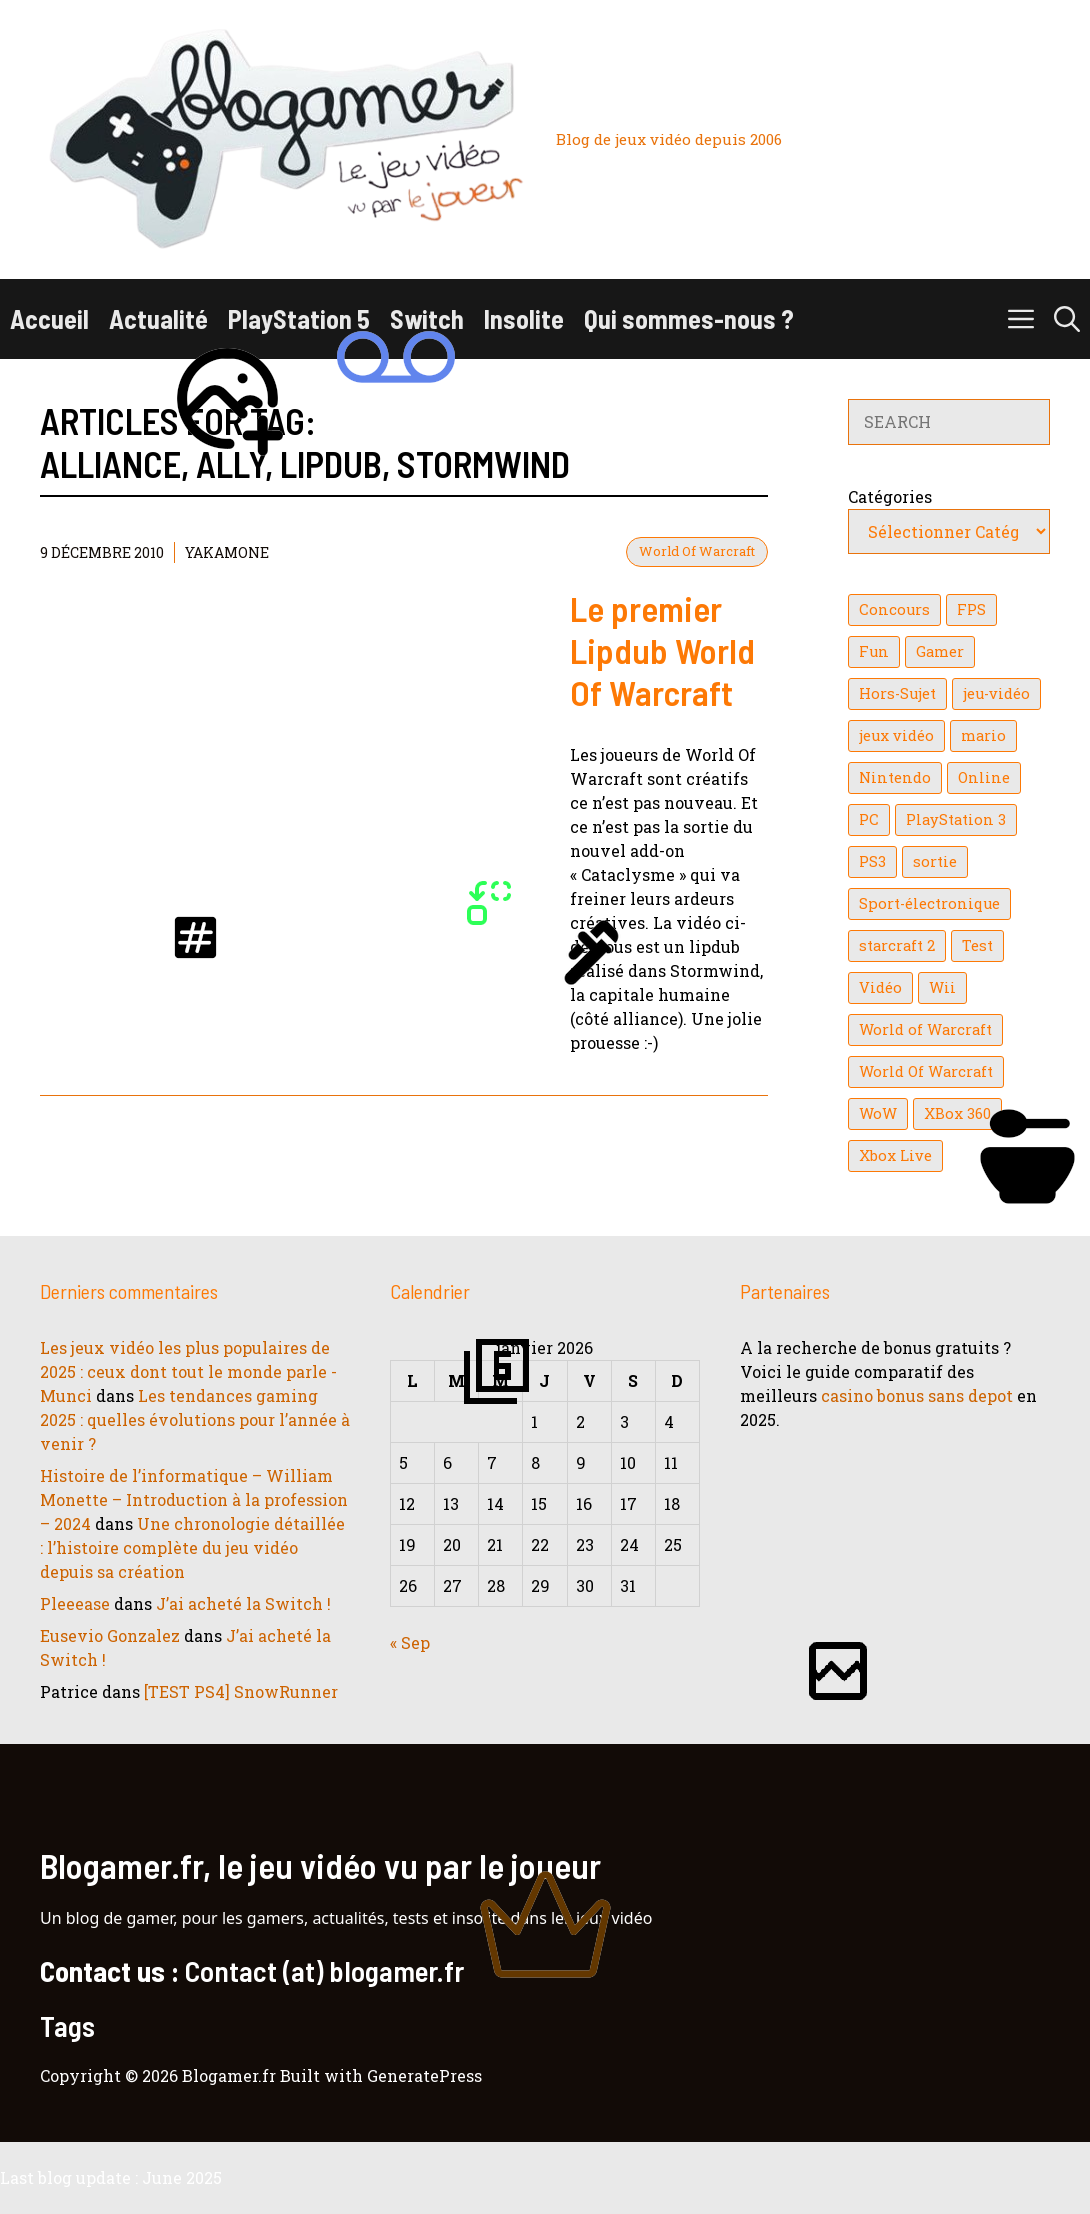  I want to click on indicates an image failed to load, so click(838, 1671).